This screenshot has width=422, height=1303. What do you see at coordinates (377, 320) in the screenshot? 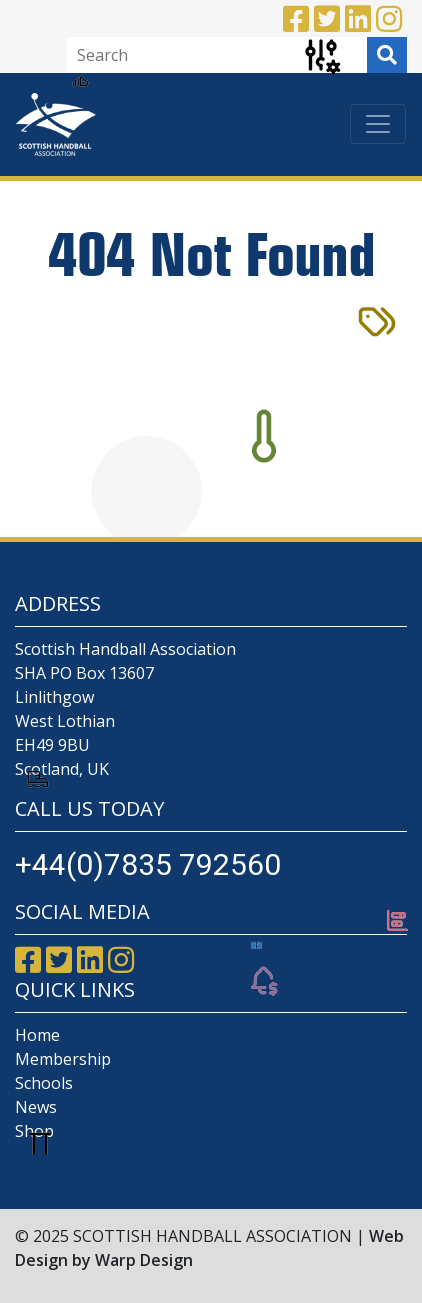
I see `manage tags or labels` at bounding box center [377, 320].